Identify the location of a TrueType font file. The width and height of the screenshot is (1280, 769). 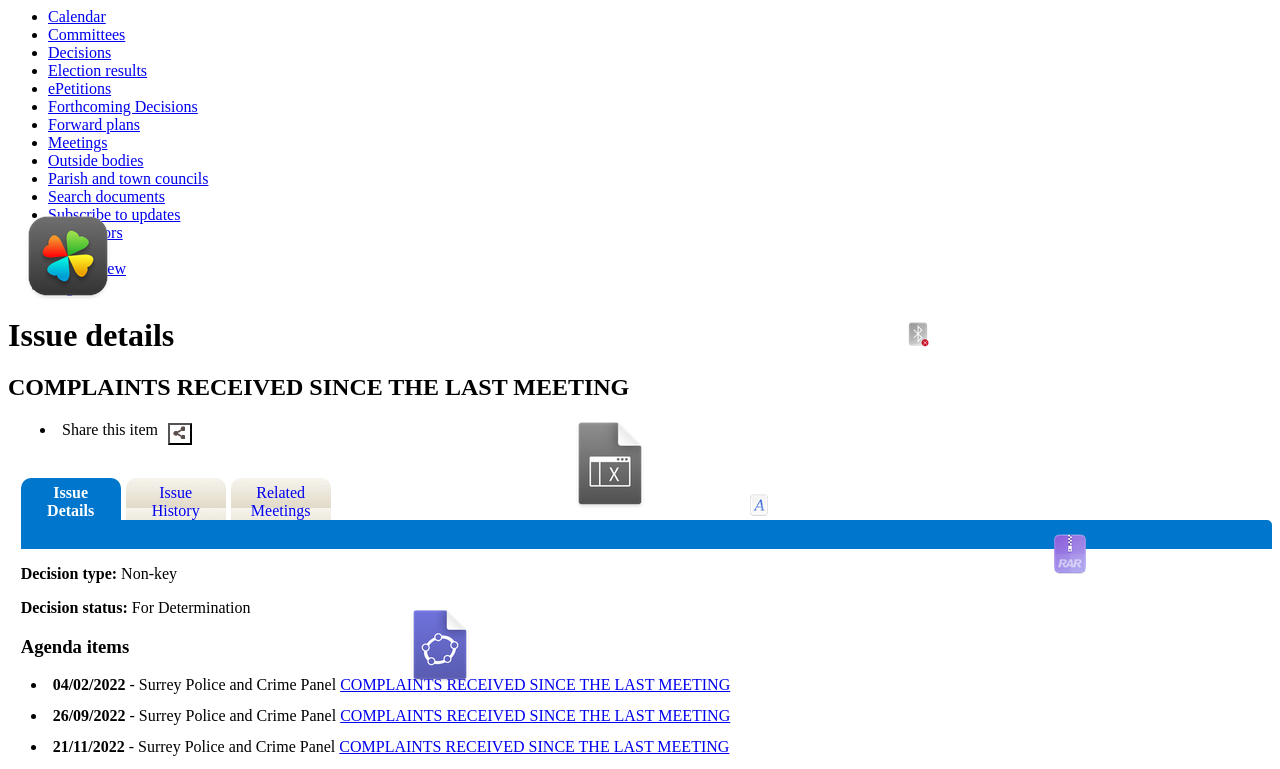
(759, 505).